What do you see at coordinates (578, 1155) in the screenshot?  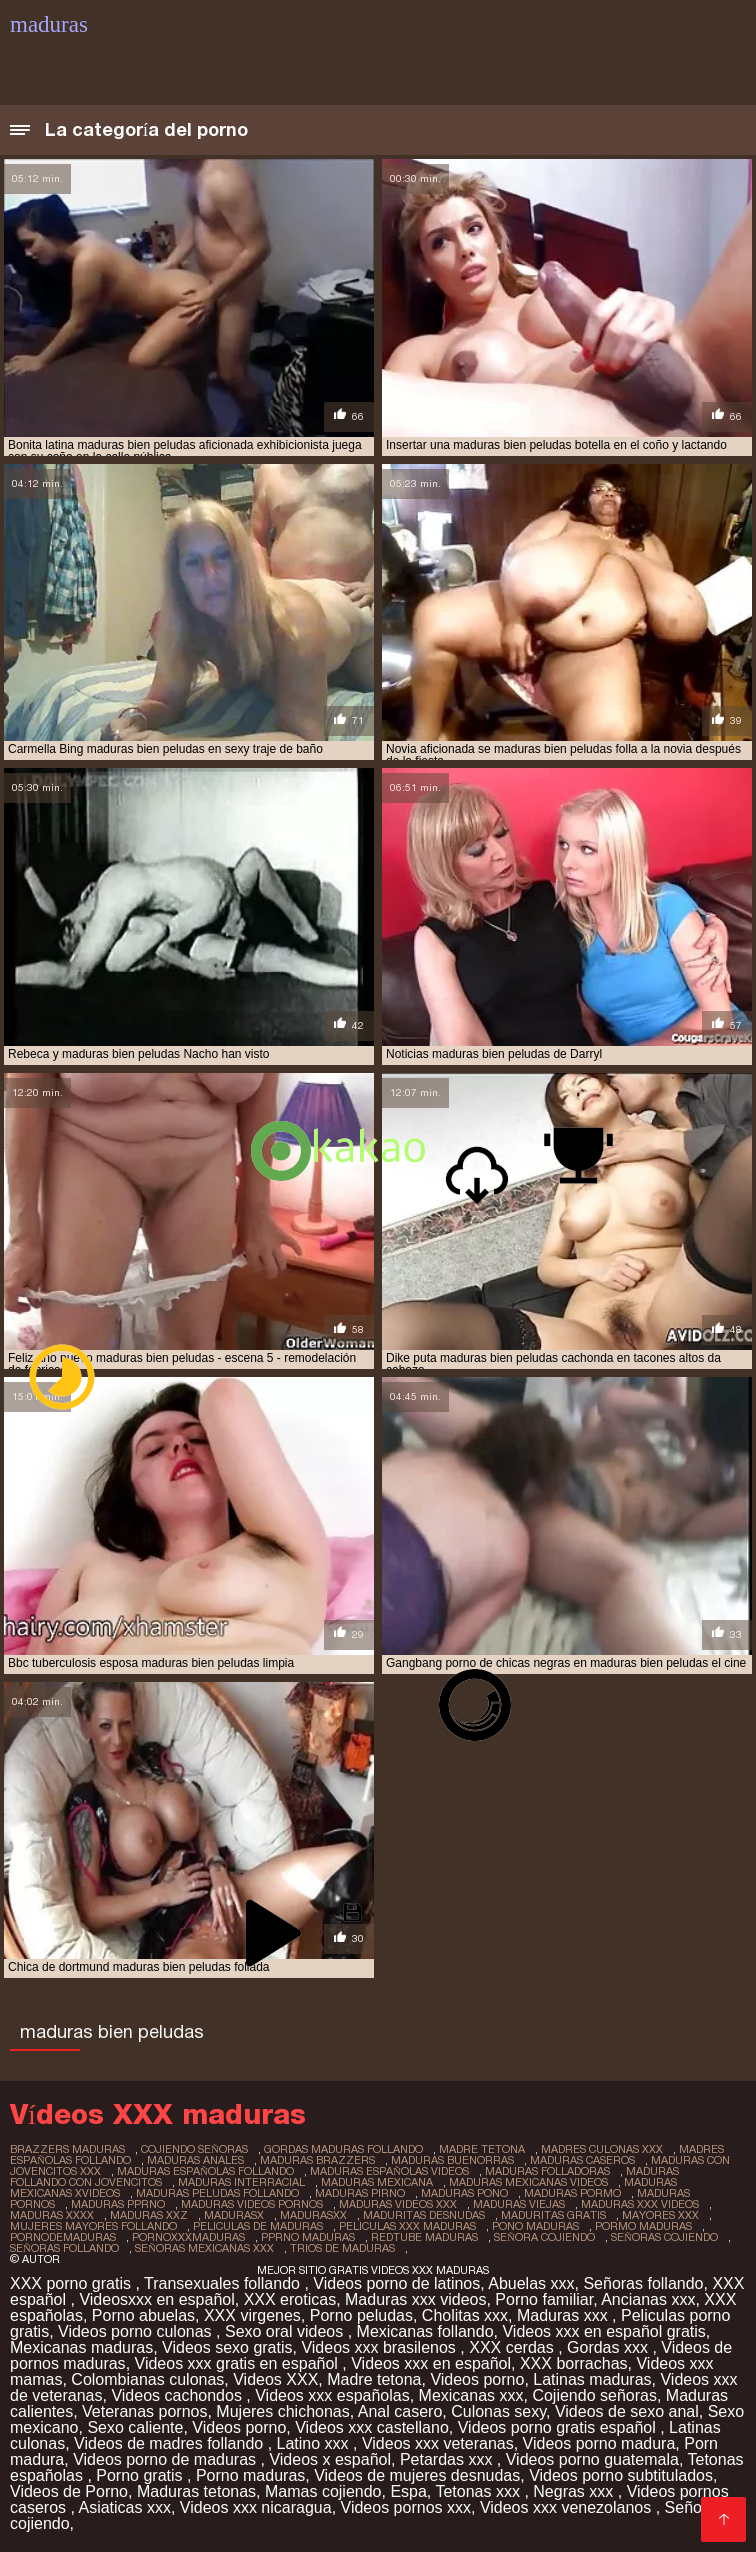 I see `view achievements or awards` at bounding box center [578, 1155].